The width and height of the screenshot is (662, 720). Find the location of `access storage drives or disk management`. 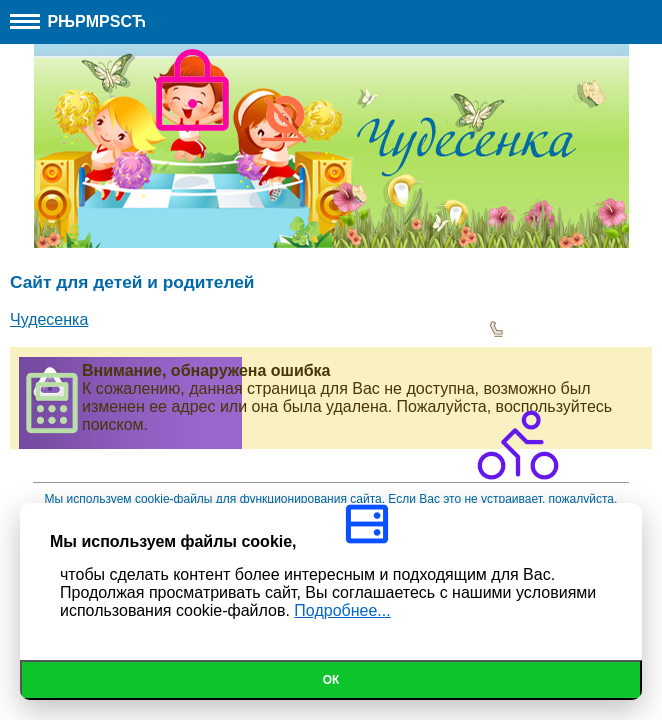

access storage drives or disk management is located at coordinates (367, 524).